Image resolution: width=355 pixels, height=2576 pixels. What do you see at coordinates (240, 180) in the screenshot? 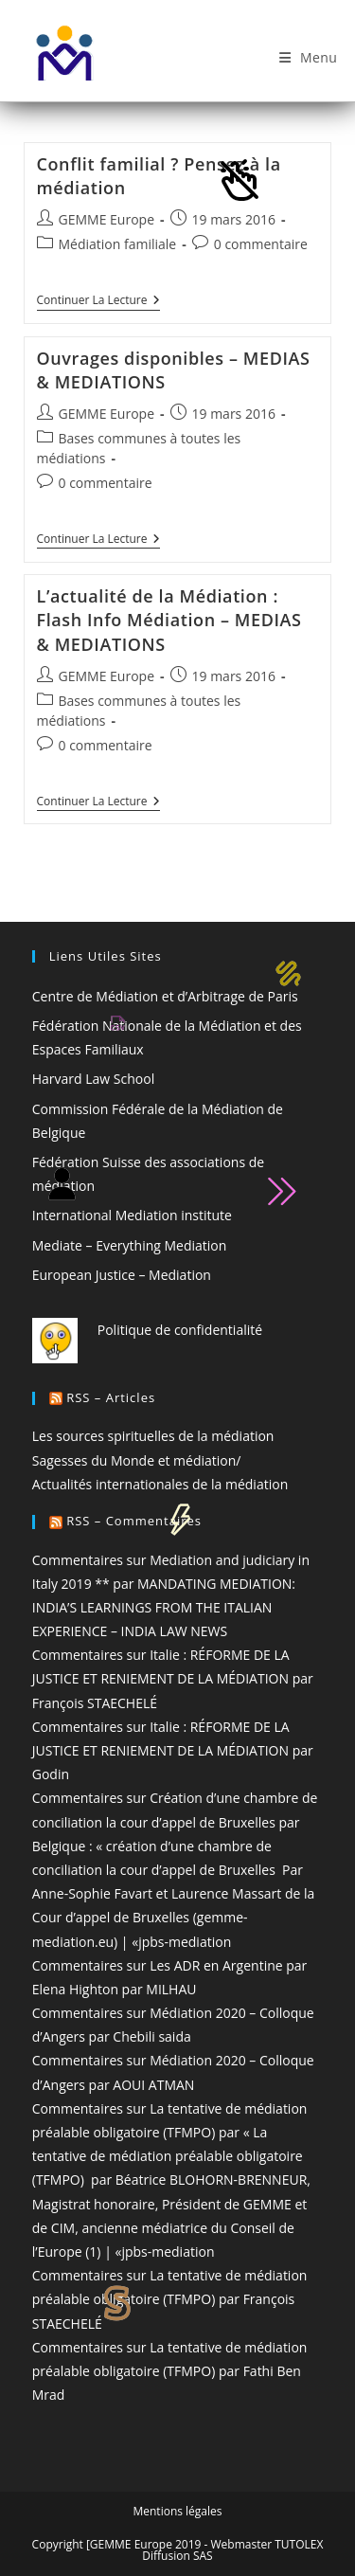
I see `click or tap interaction disabled` at bounding box center [240, 180].